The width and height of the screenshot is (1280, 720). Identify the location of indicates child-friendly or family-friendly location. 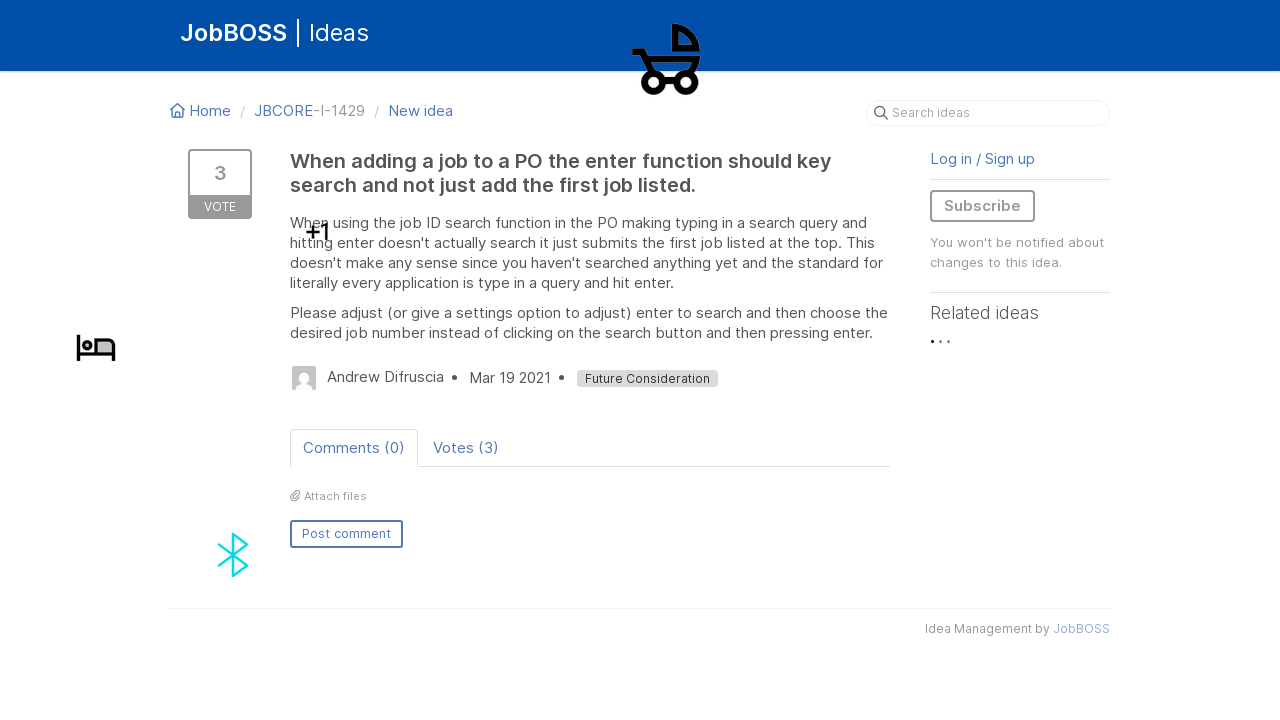
(668, 59).